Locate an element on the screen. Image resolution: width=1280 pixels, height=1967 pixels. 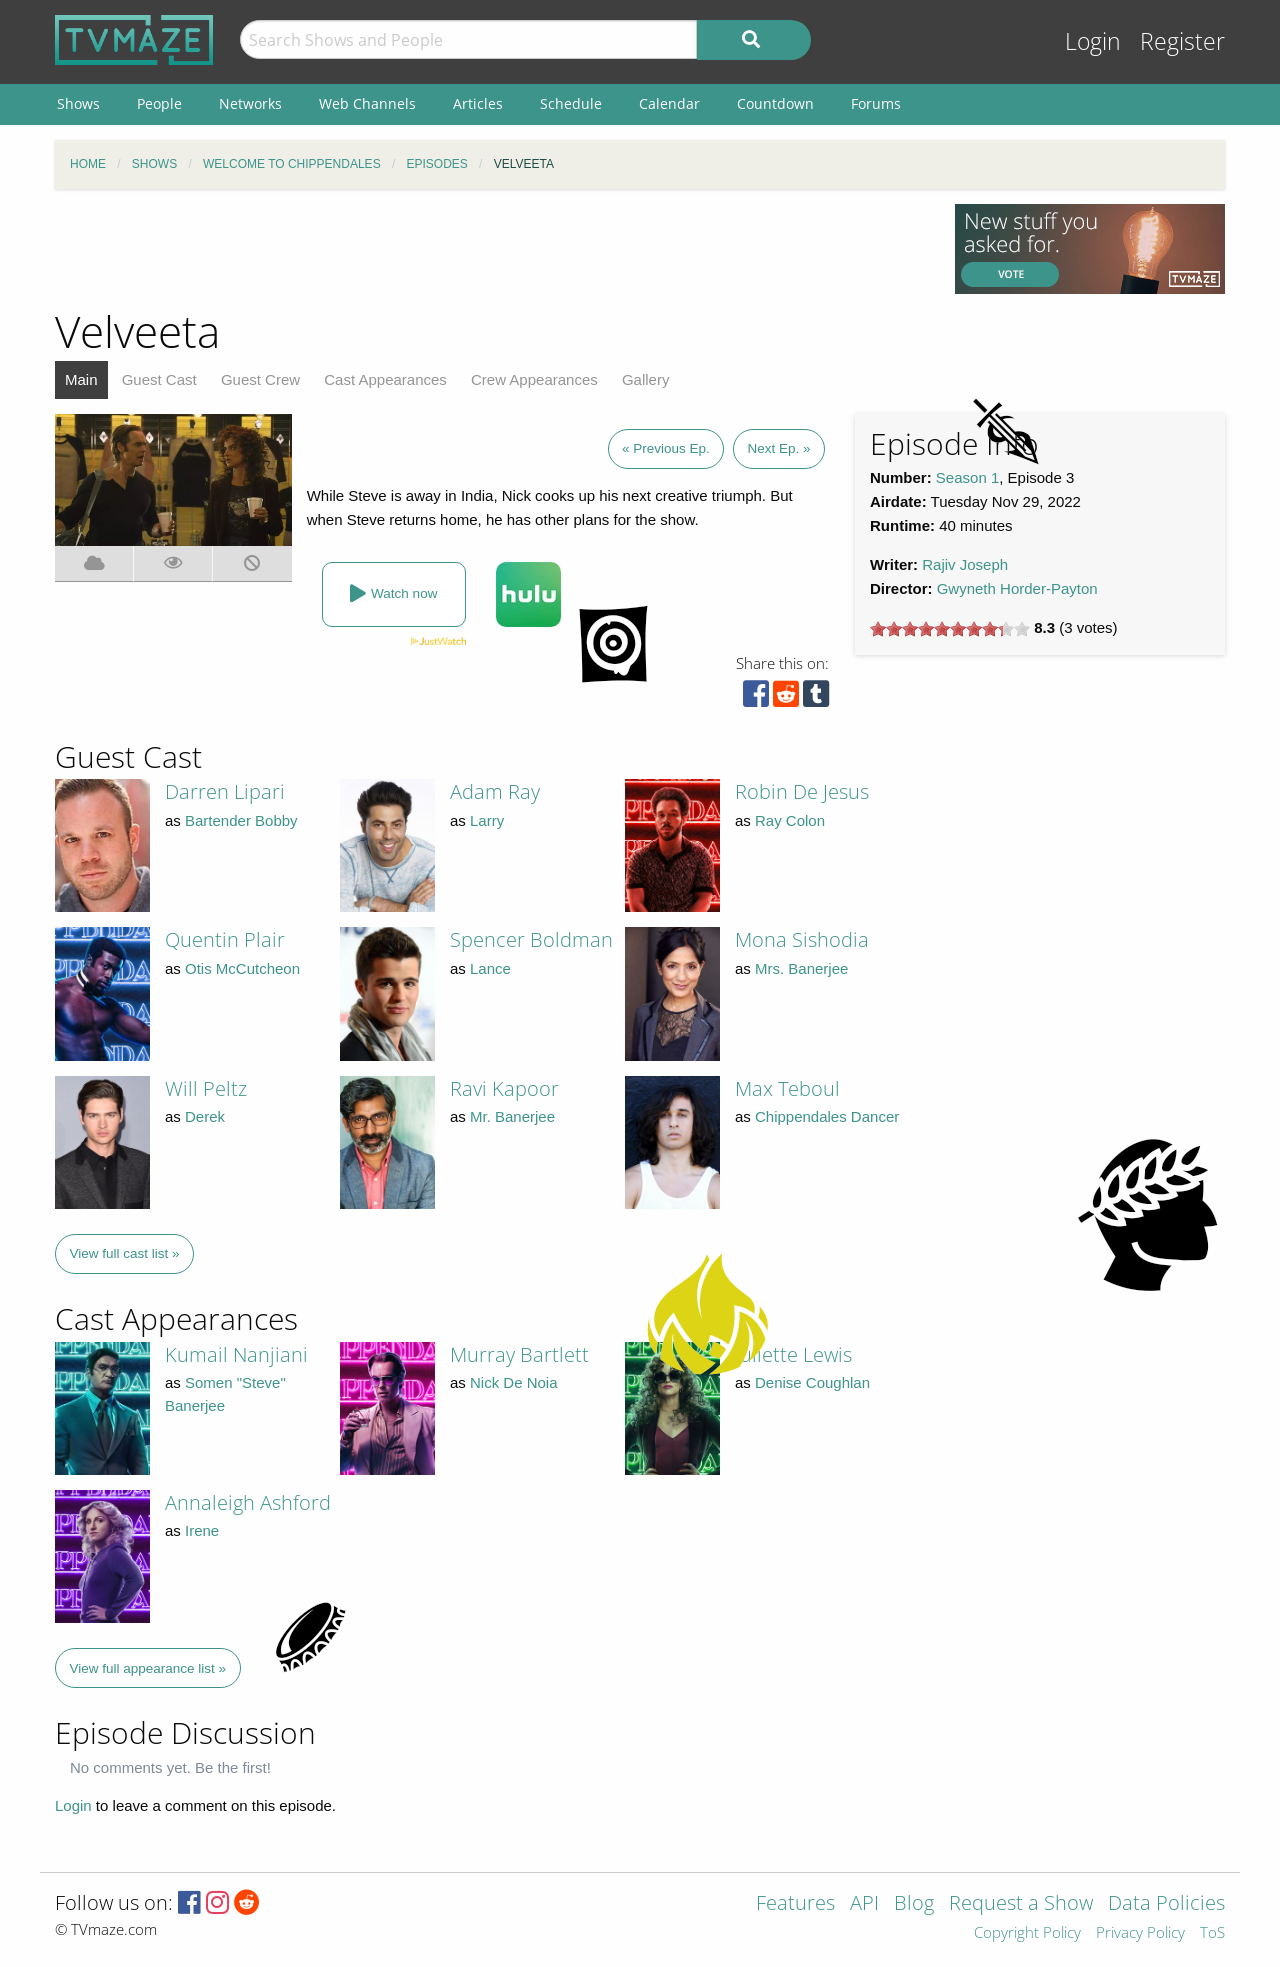
activate spiral thrust attack ability is located at coordinates (1006, 431).